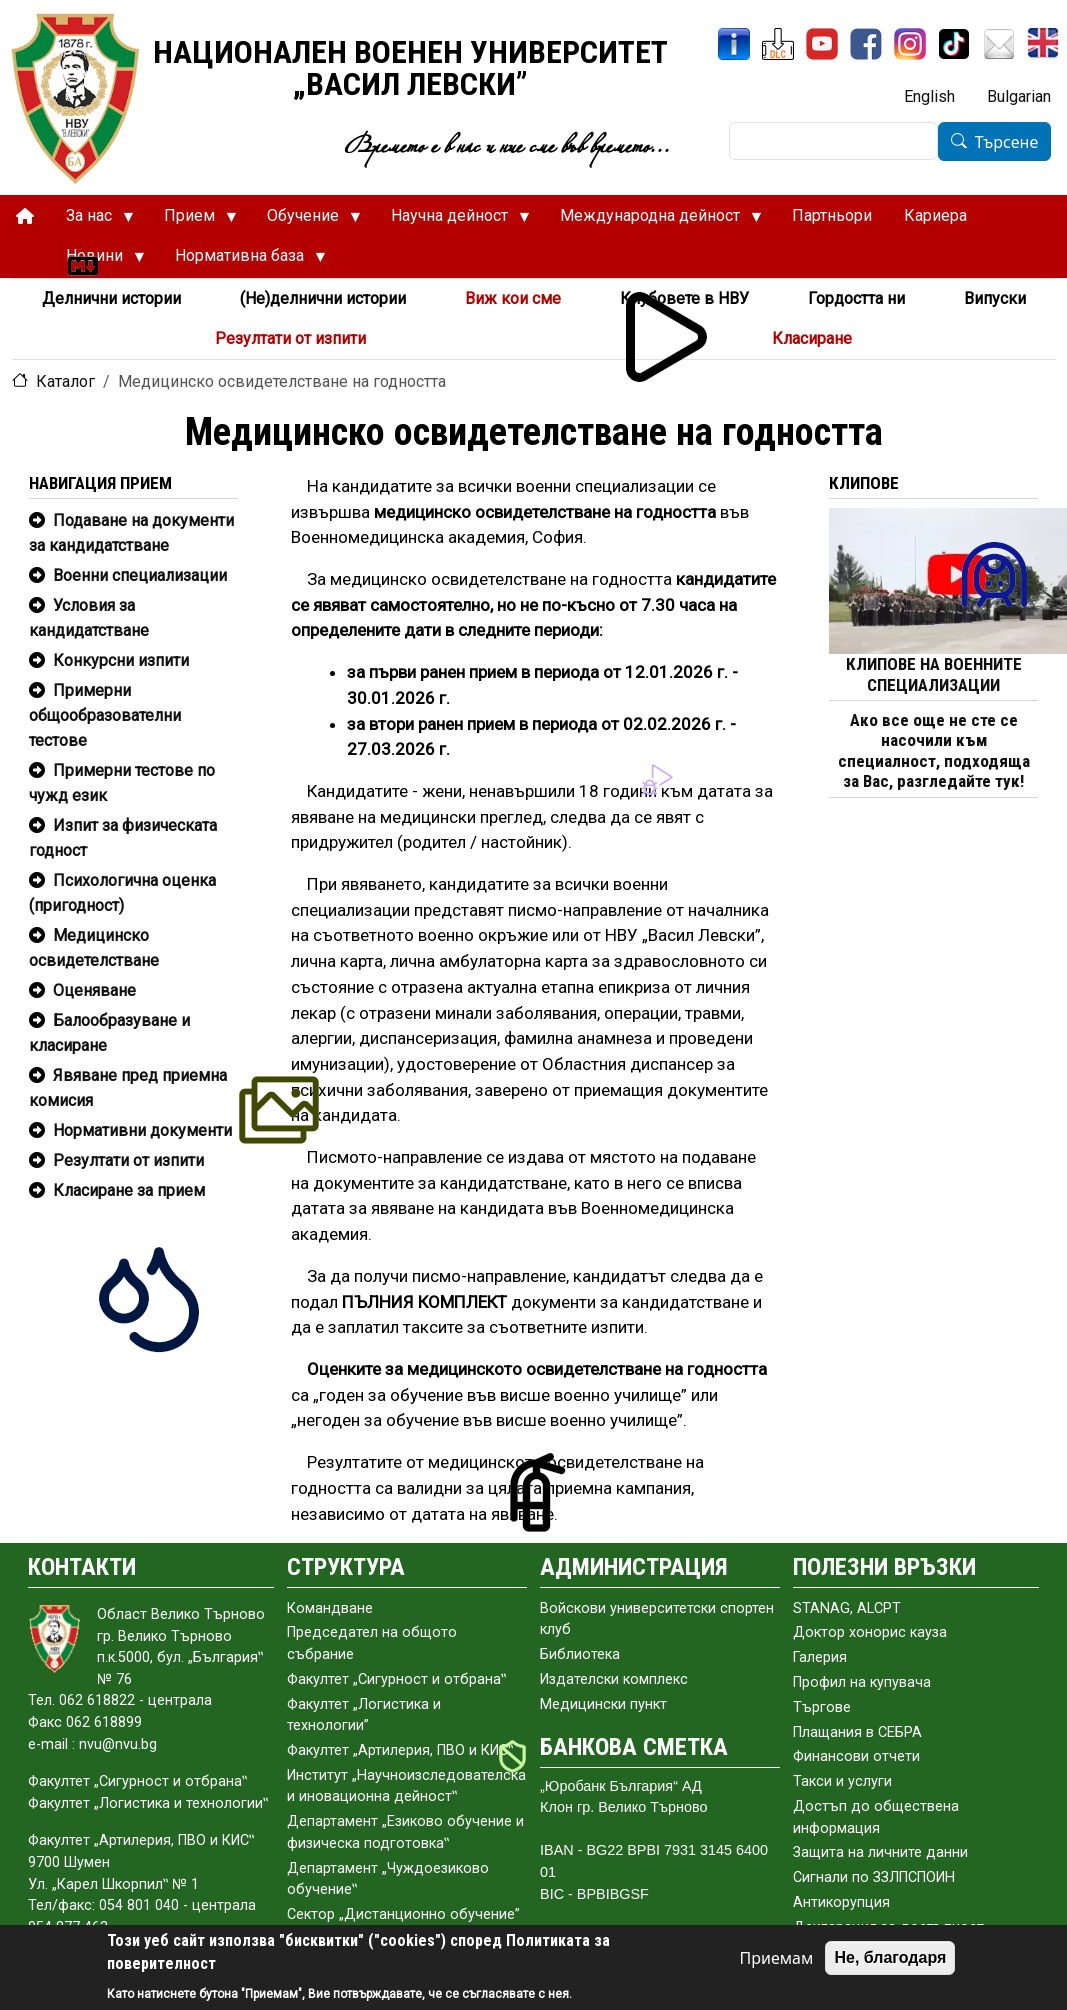 This screenshot has height=2010, width=1067. Describe the element at coordinates (279, 1110) in the screenshot. I see `view photo gallery` at that location.